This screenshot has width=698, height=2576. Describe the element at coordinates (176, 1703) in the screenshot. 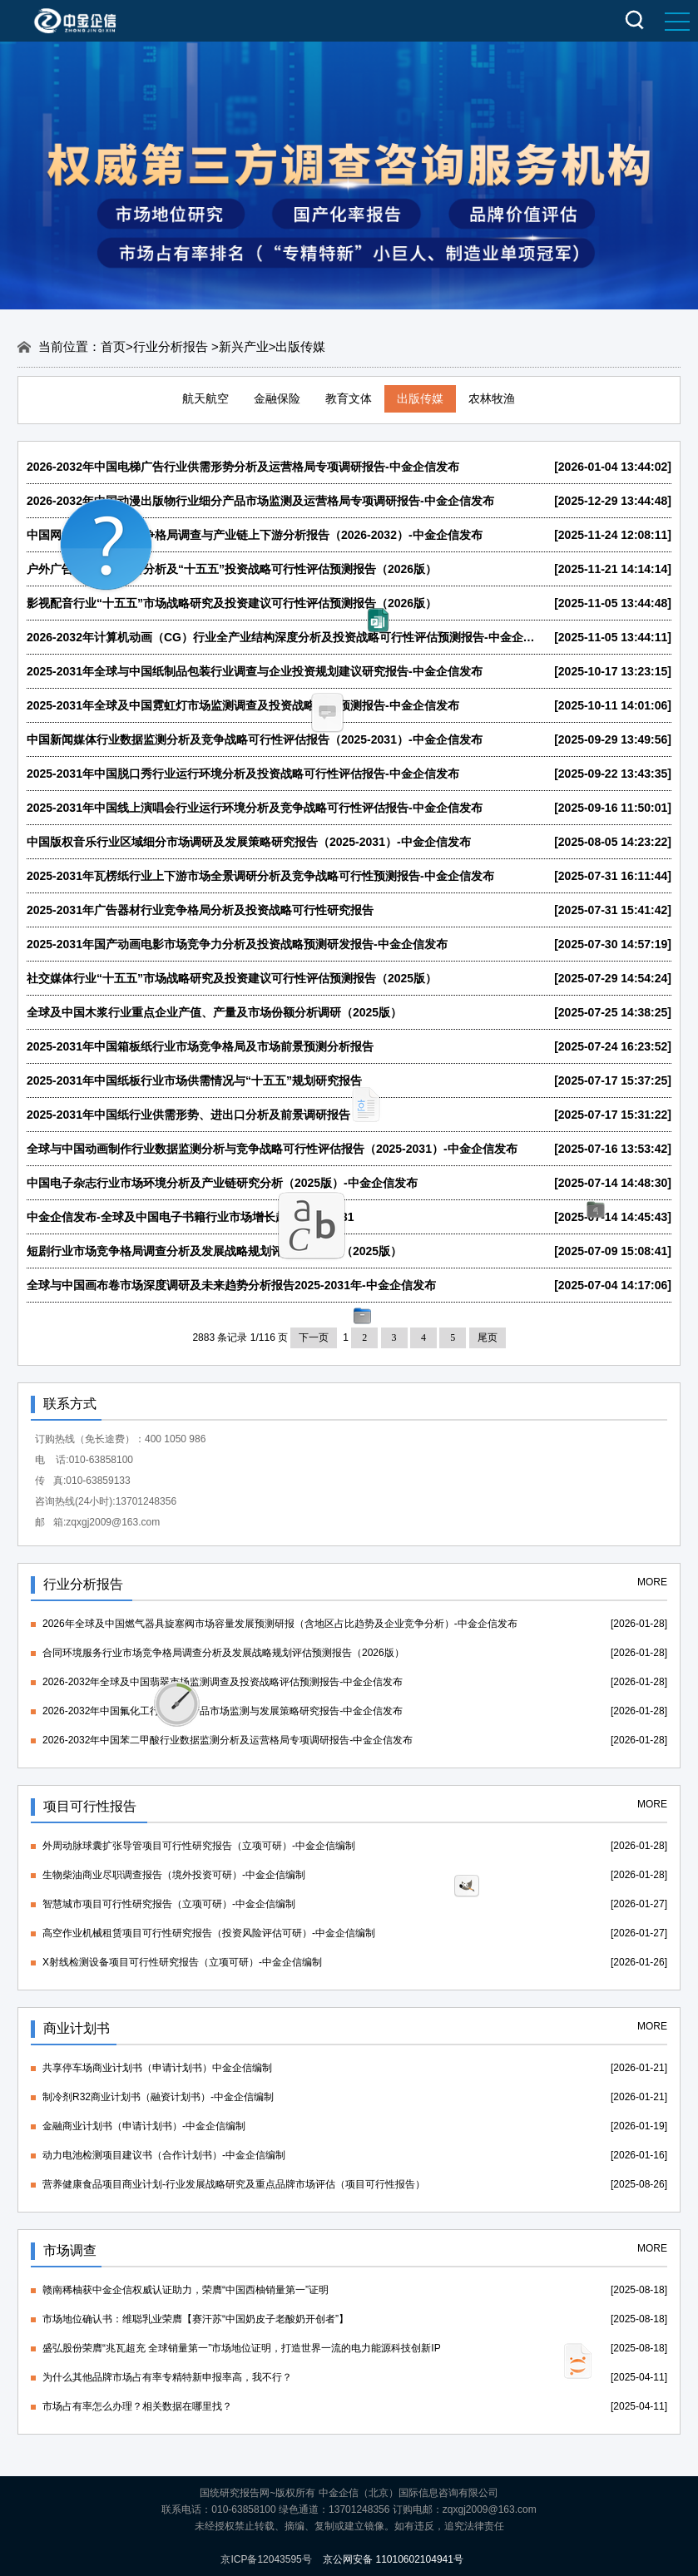

I see `open sysprof system profiler application` at that location.